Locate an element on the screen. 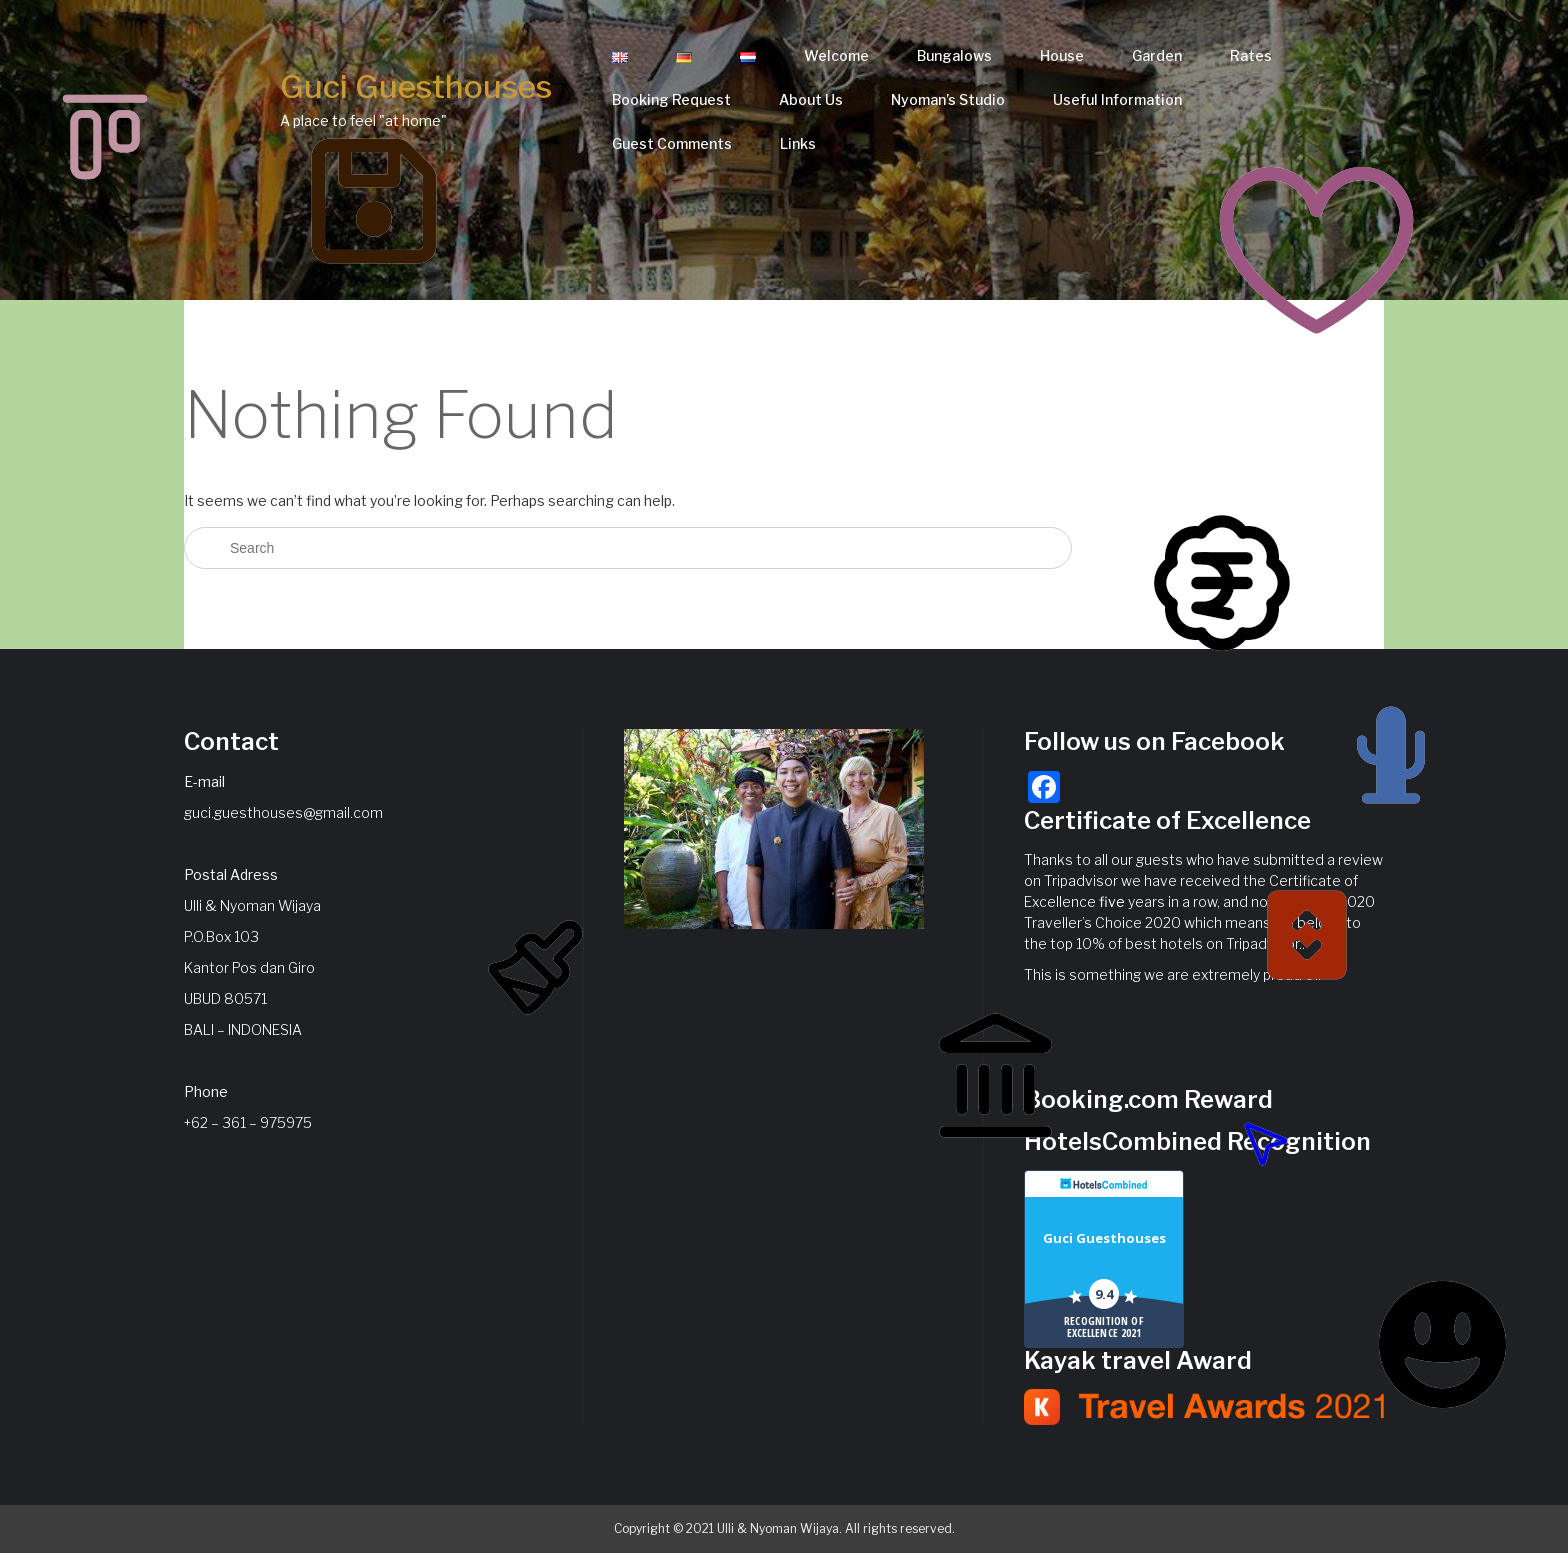 The image size is (1568, 1553). access elevator controls or floor selection is located at coordinates (1307, 935).